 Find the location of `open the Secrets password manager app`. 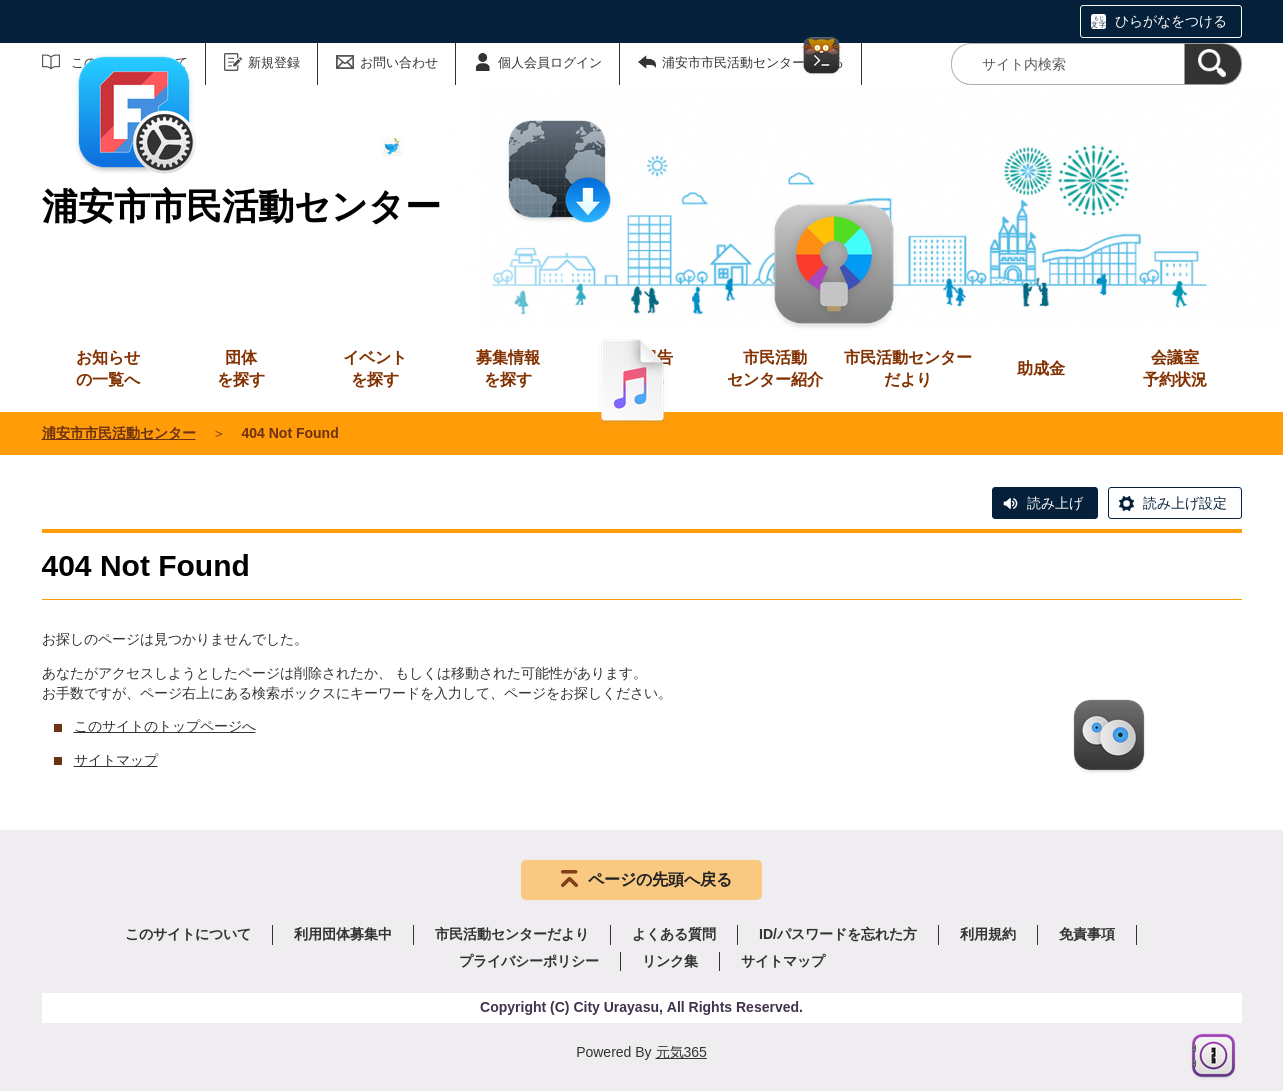

open the Secrets password manager app is located at coordinates (1213, 1055).